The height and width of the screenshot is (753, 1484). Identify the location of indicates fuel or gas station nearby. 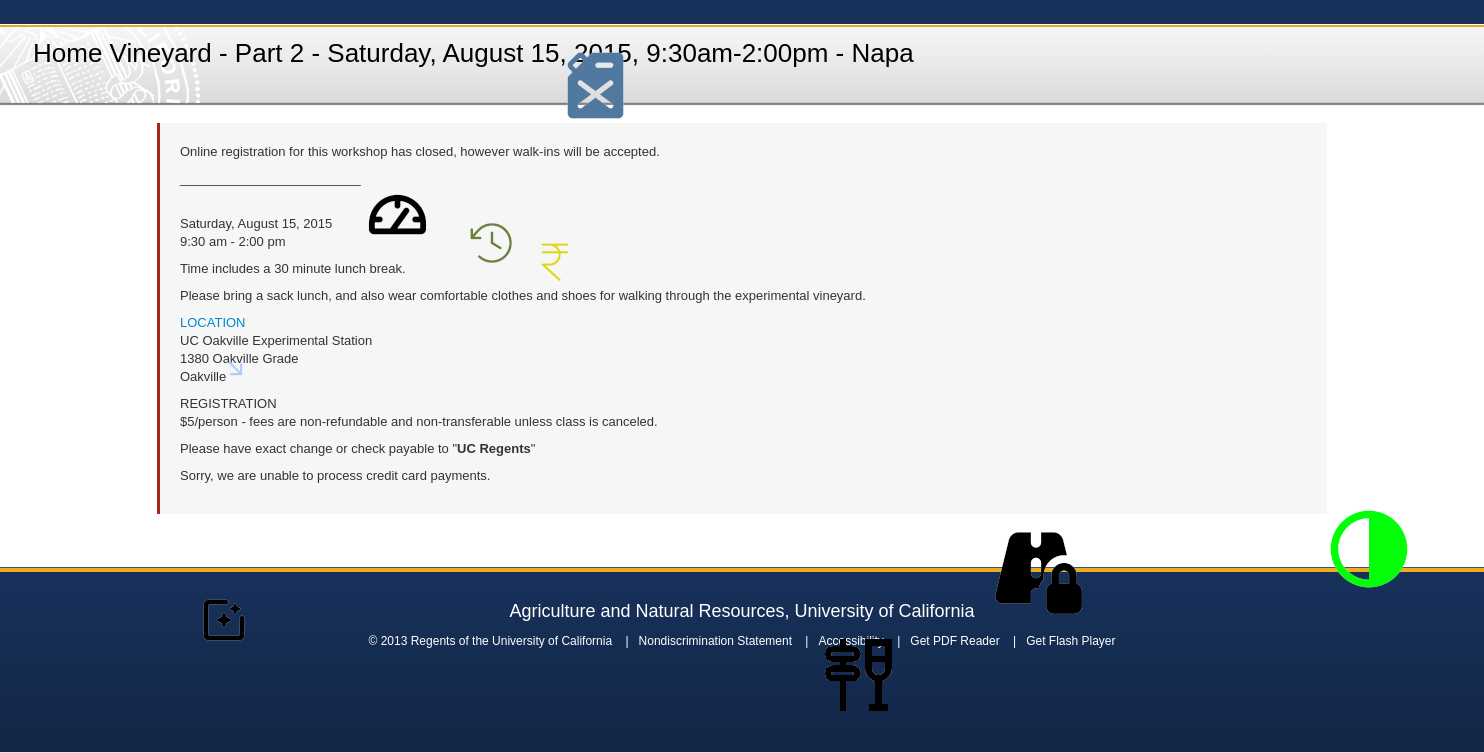
(595, 85).